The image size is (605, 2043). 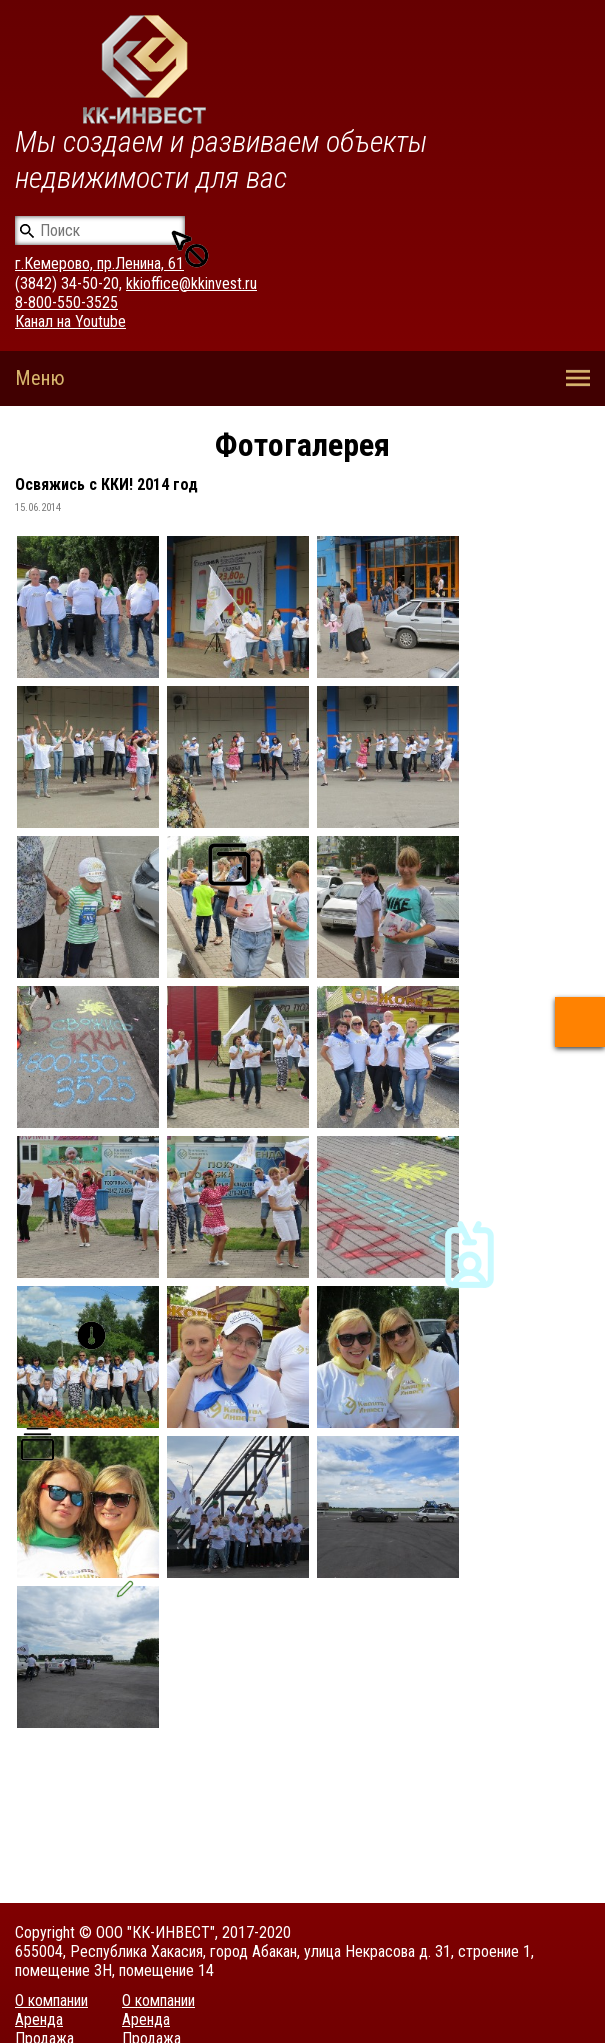 What do you see at coordinates (37, 1445) in the screenshot?
I see `view stacked items or card deck` at bounding box center [37, 1445].